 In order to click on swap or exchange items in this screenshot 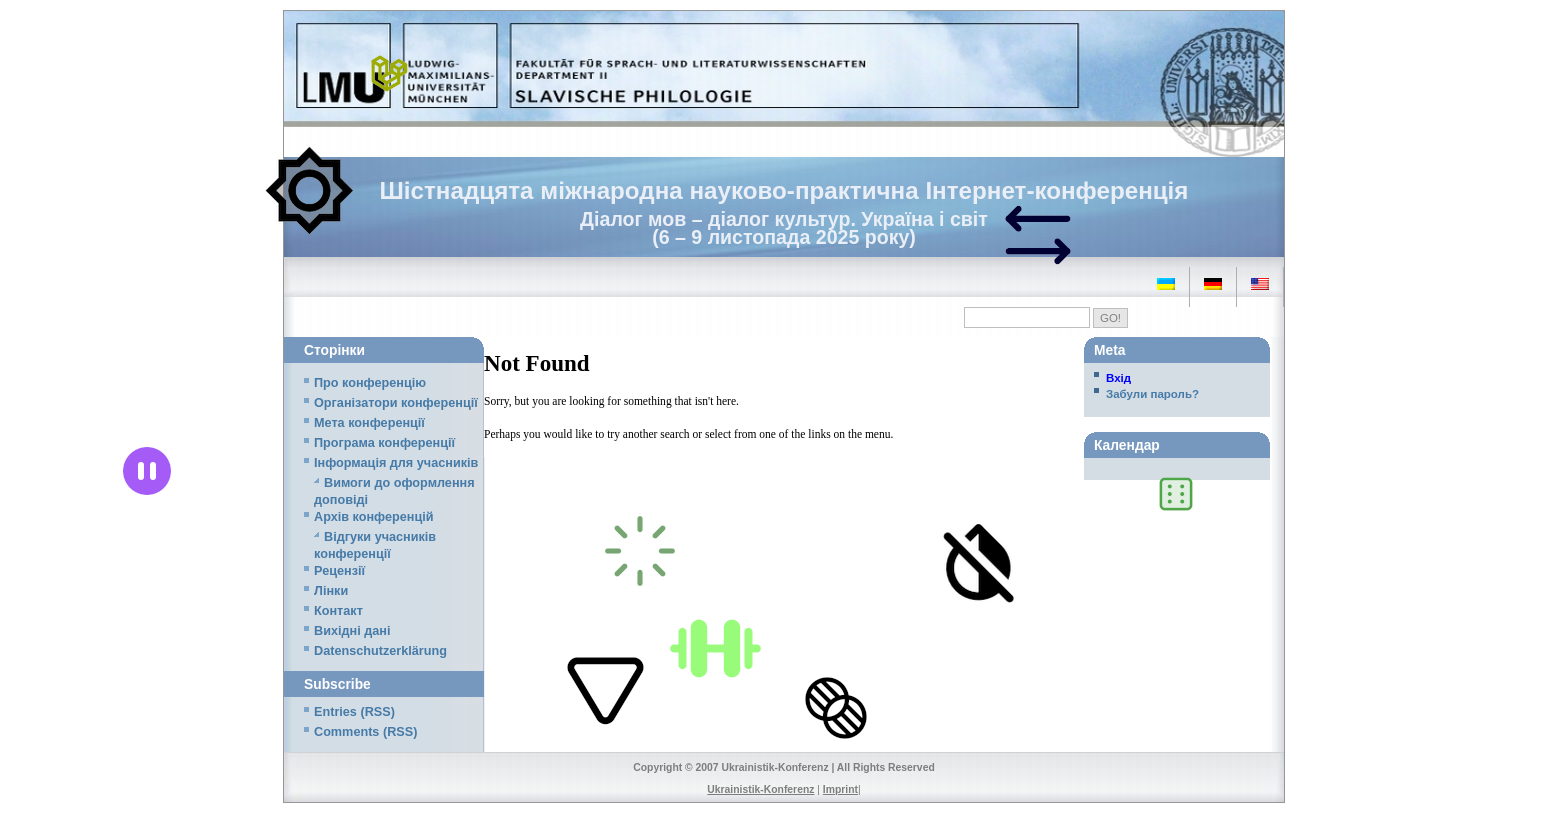, I will do `click(1038, 235)`.